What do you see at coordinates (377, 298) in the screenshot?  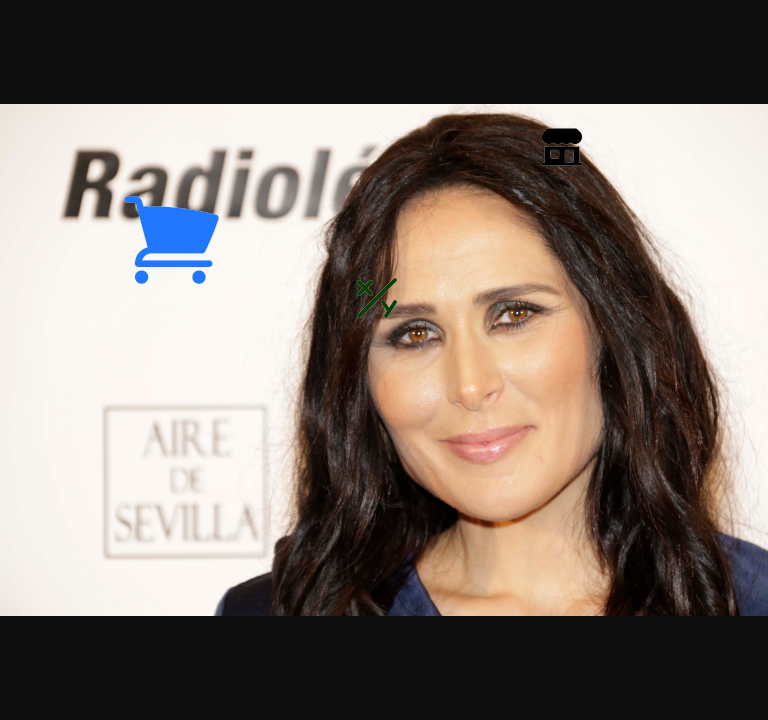 I see `perform division calculation` at bounding box center [377, 298].